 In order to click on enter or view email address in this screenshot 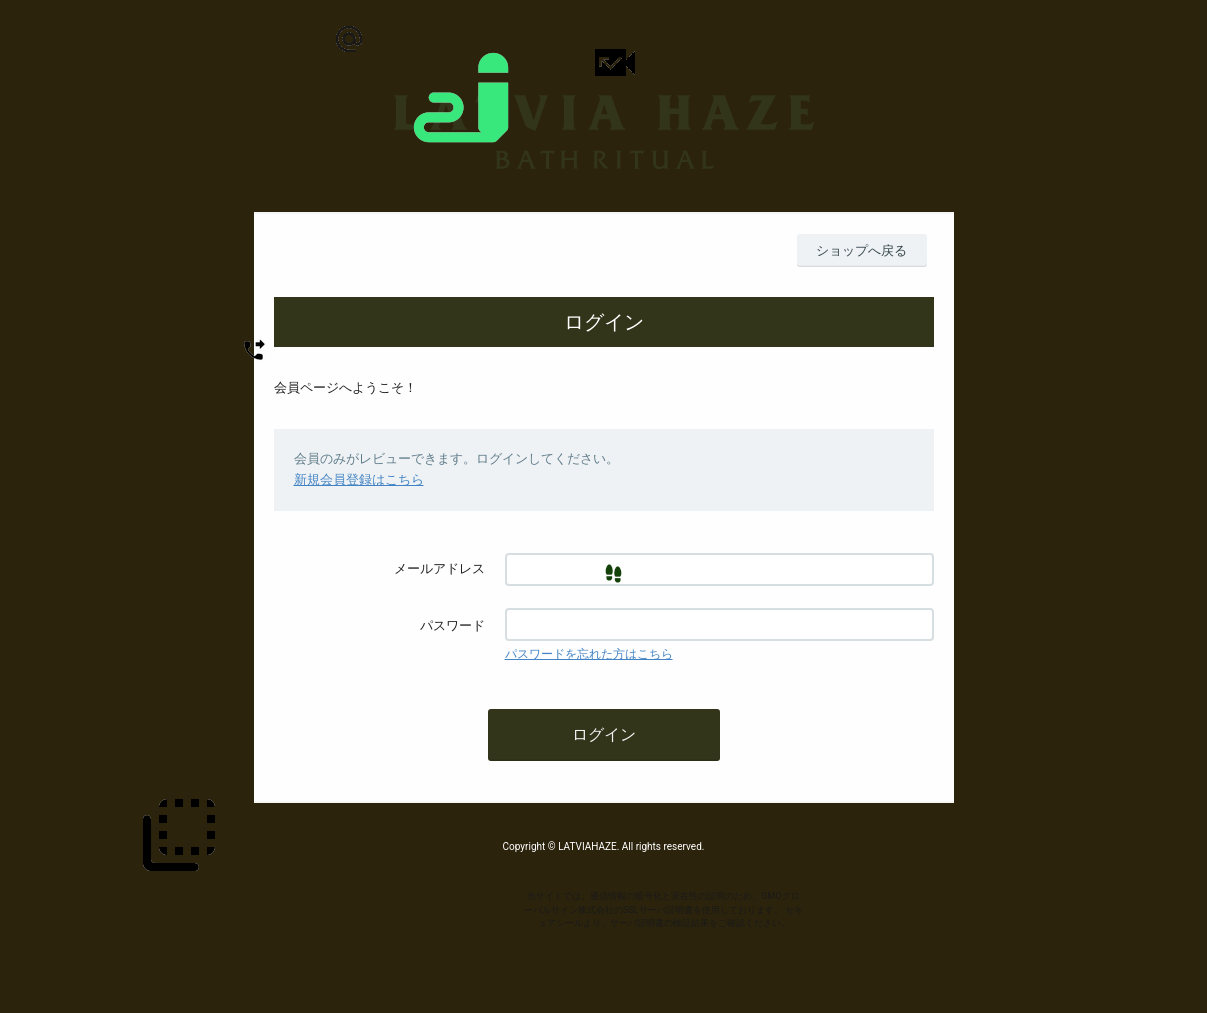, I will do `click(349, 39)`.